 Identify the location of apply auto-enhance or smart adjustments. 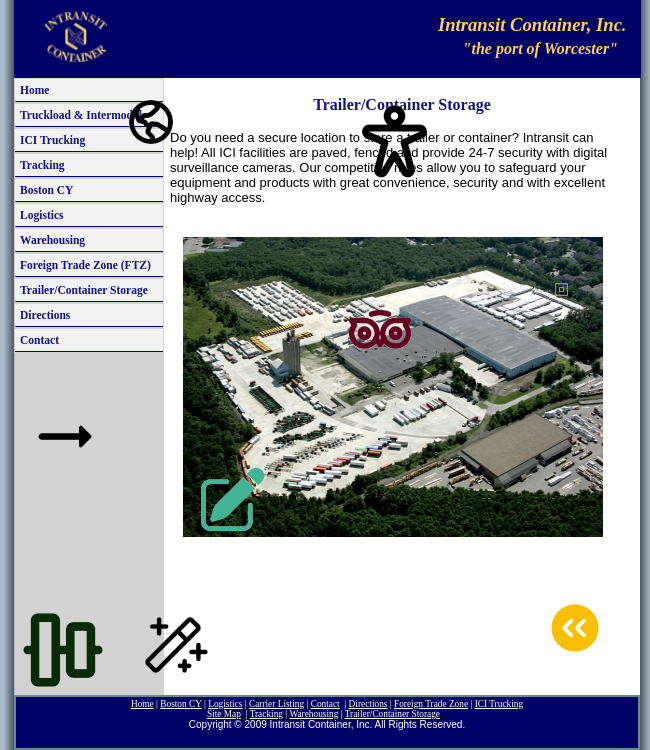
(173, 645).